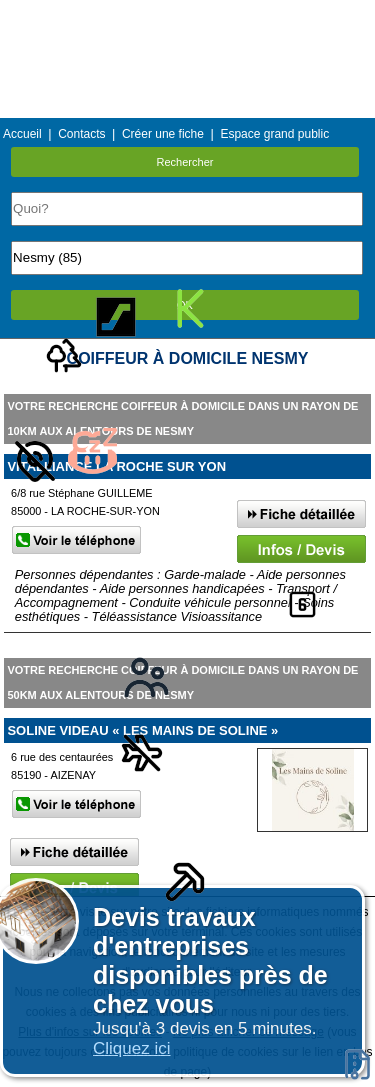 The height and width of the screenshot is (1087, 375). I want to click on select or navigate to item number 6, so click(302, 604).